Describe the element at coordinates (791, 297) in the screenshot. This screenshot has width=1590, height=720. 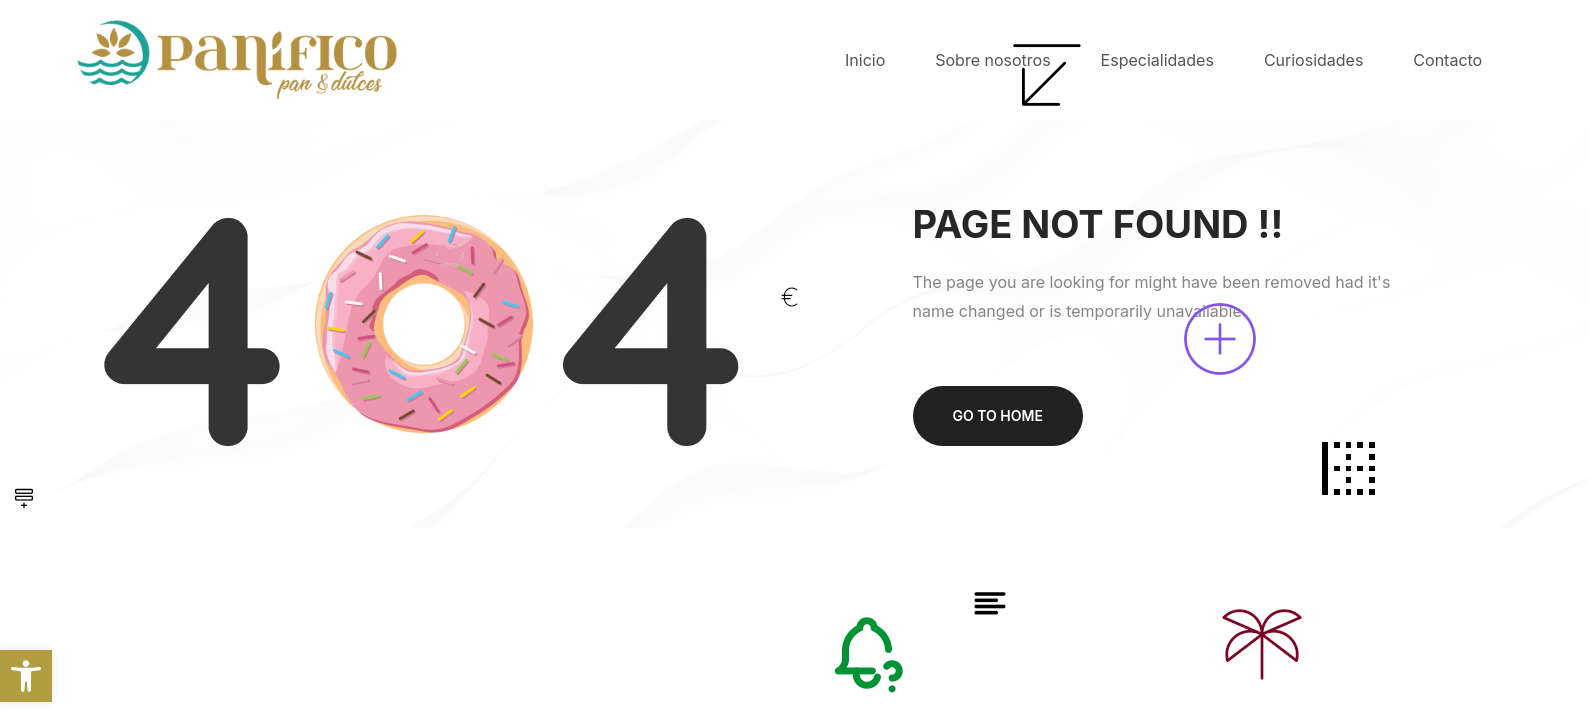
I see `view or select euro currency` at that location.